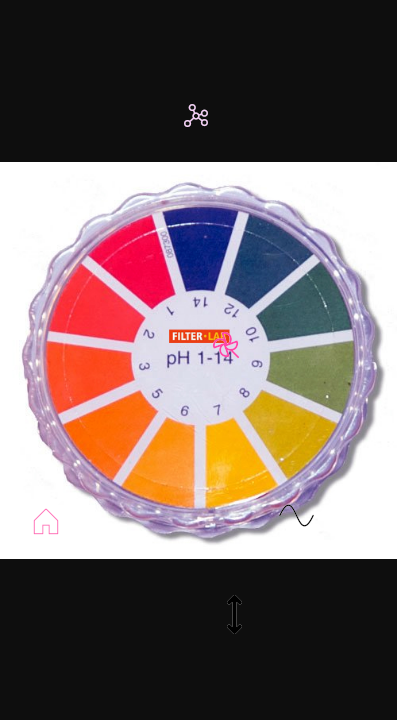 Image resolution: width=397 pixels, height=720 pixels. I want to click on view network connections or relationships, so click(196, 116).